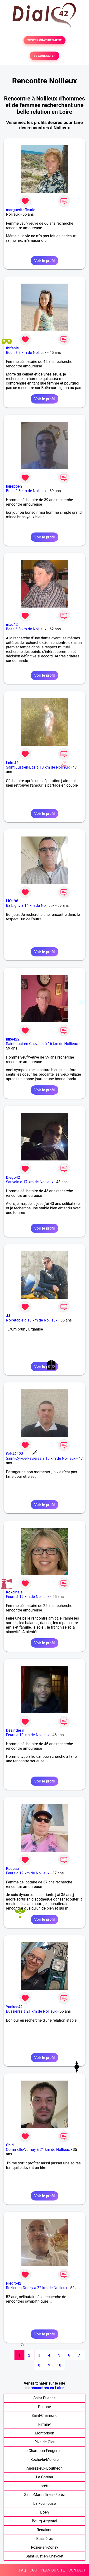  What do you see at coordinates (7, 342) in the screenshot?
I see `enable incognito or private browsing mode` at bounding box center [7, 342].